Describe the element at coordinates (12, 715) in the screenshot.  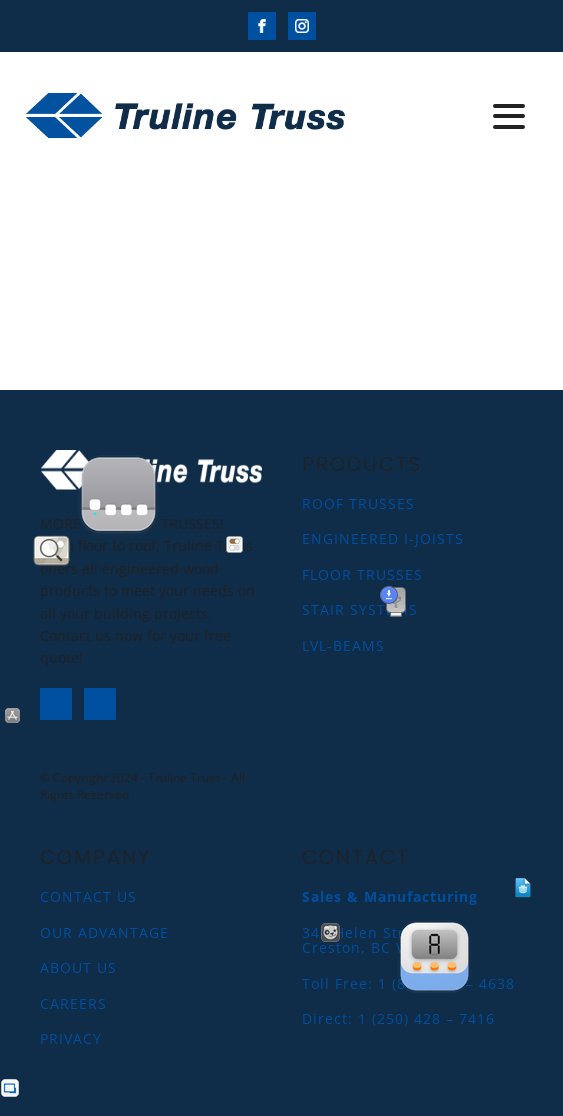
I see `open the App Store to browse and download apps` at that location.